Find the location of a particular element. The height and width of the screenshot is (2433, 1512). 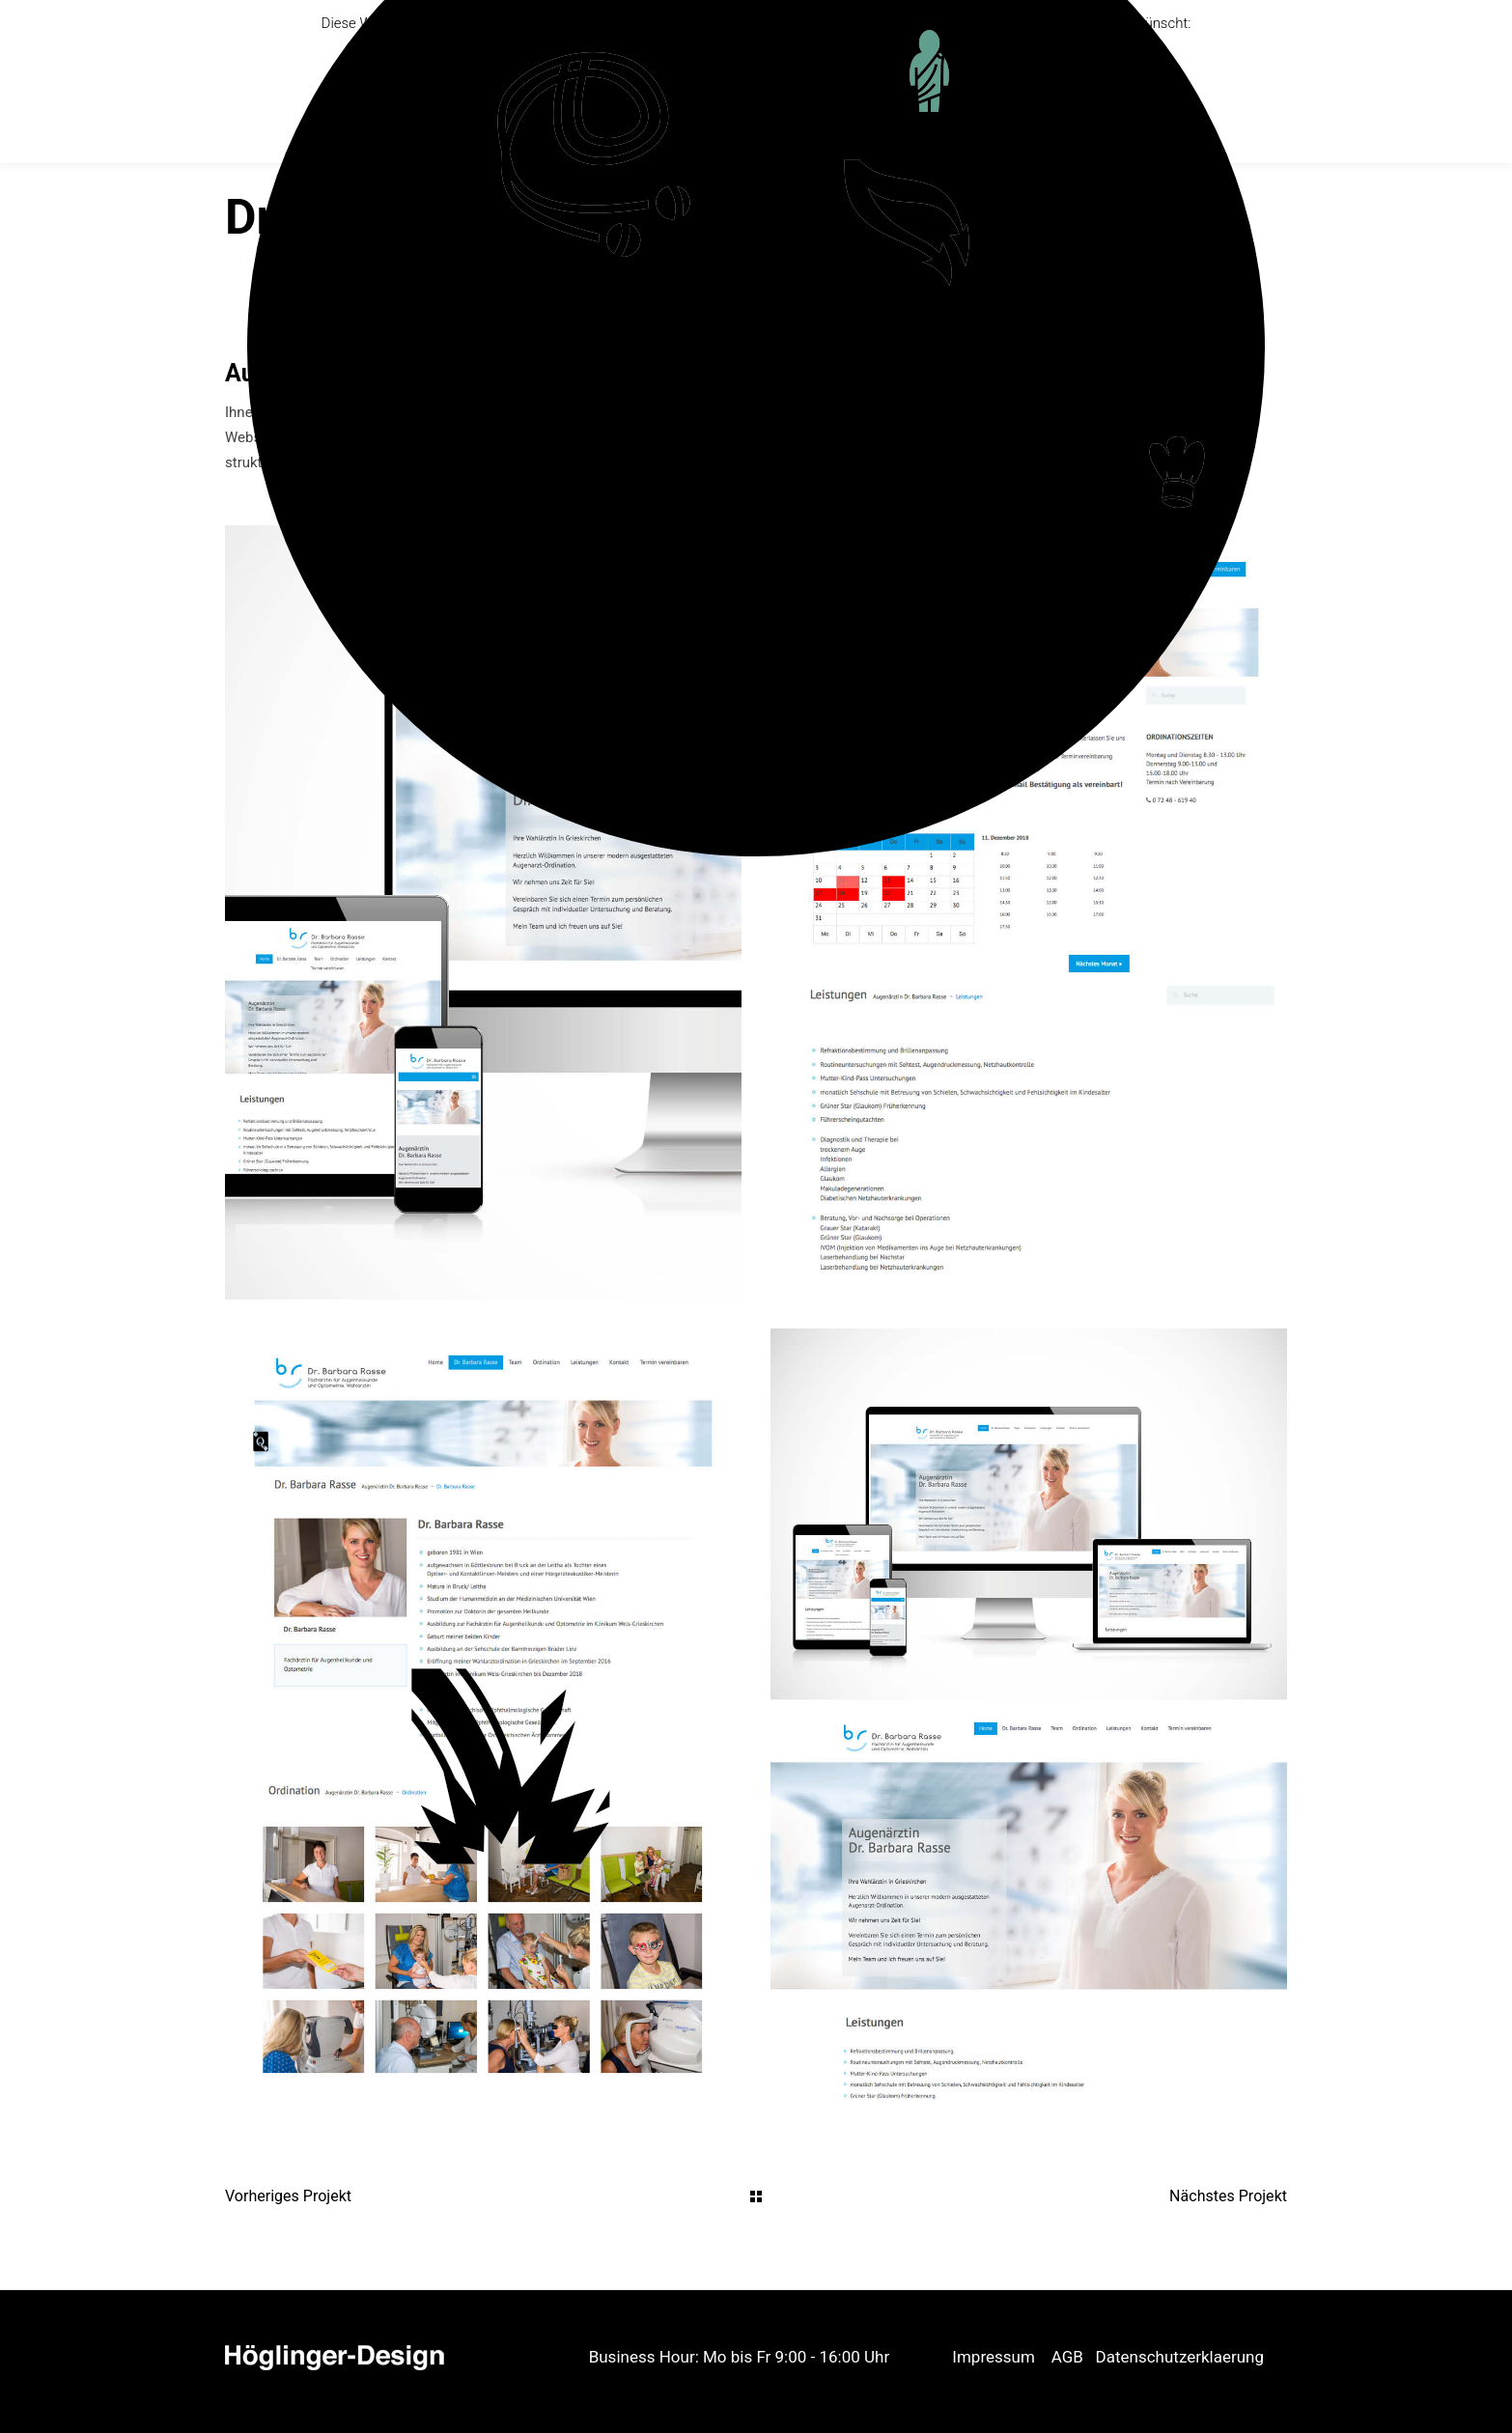

indicates fall damage or impact event is located at coordinates (510, 1768).